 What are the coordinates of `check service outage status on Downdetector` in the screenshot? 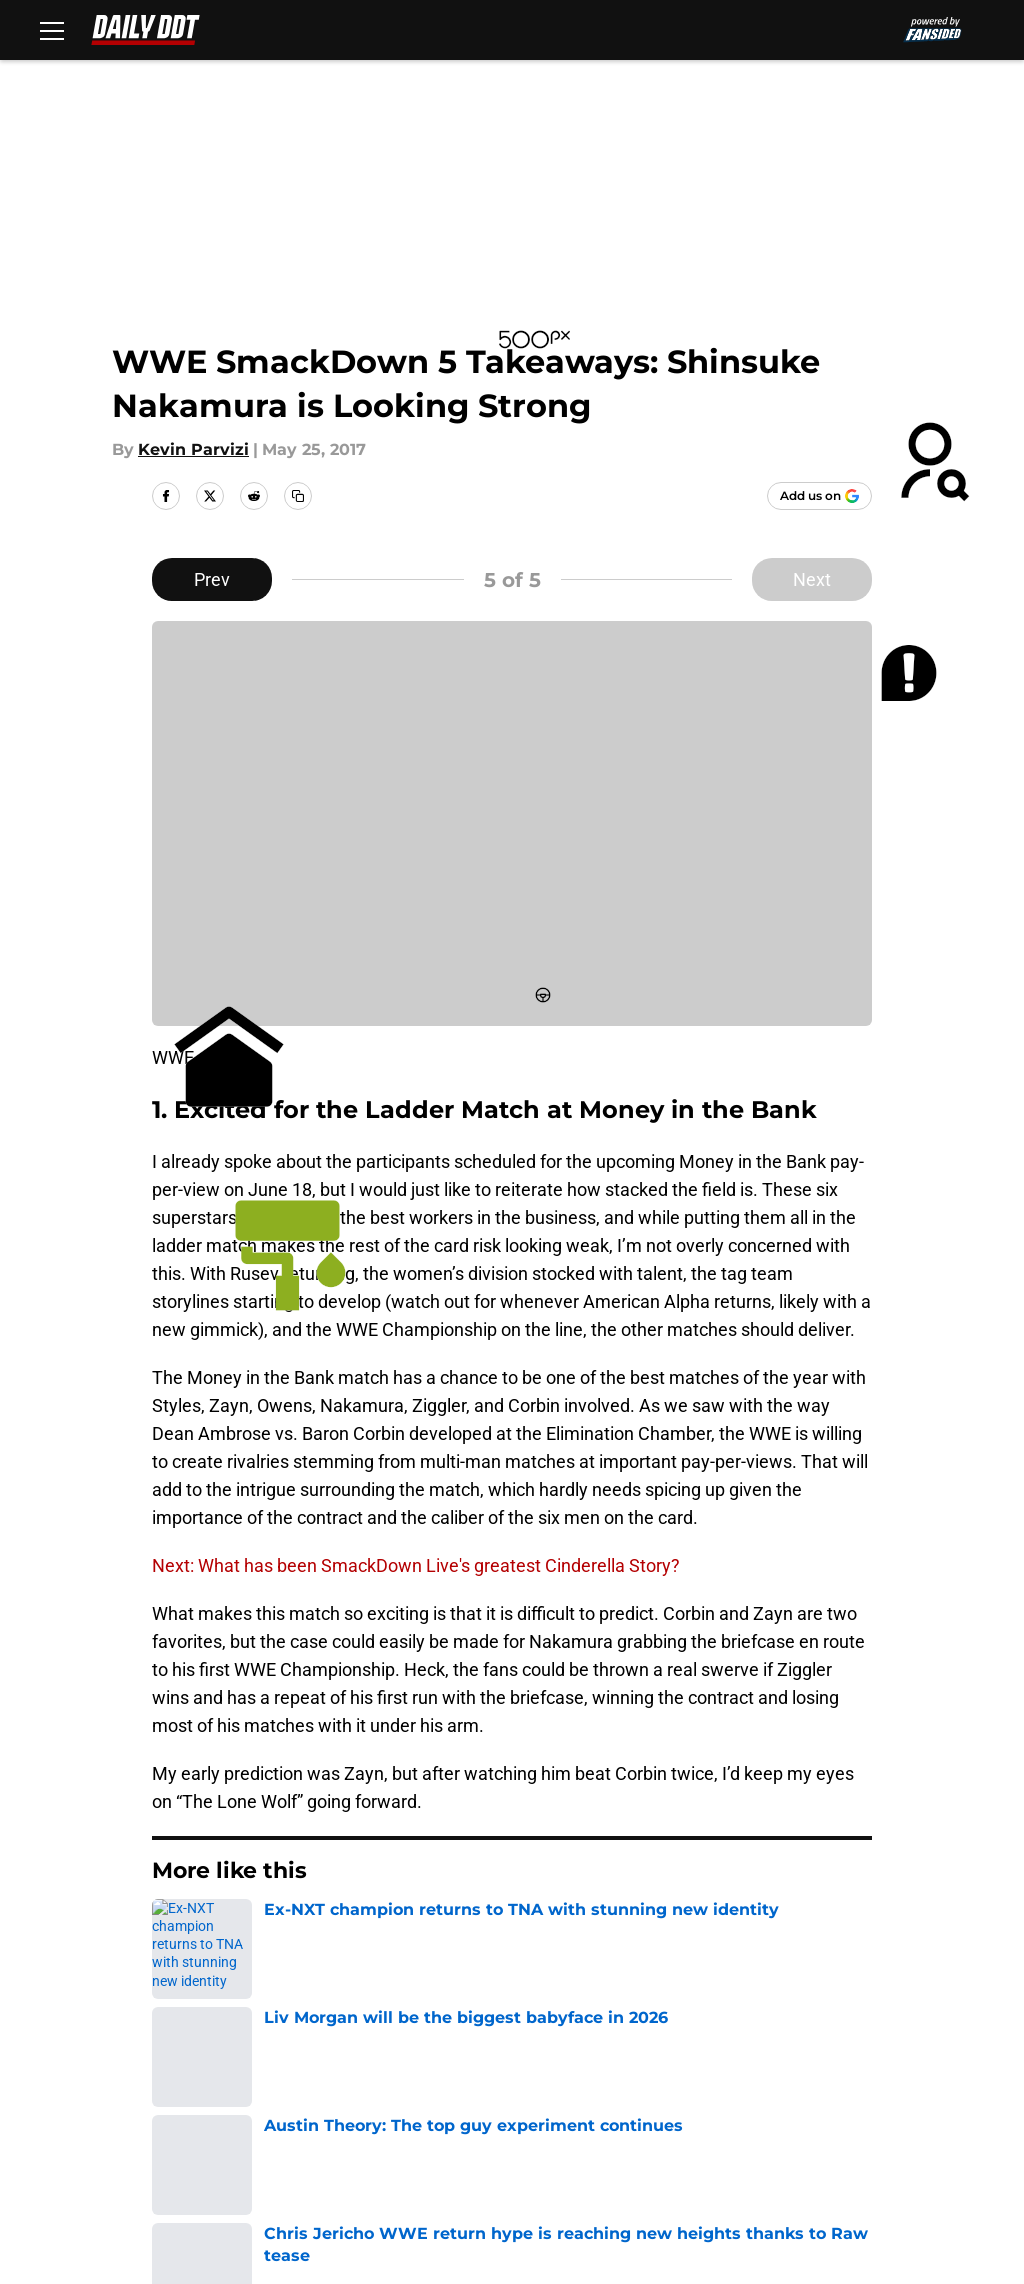 It's located at (909, 673).